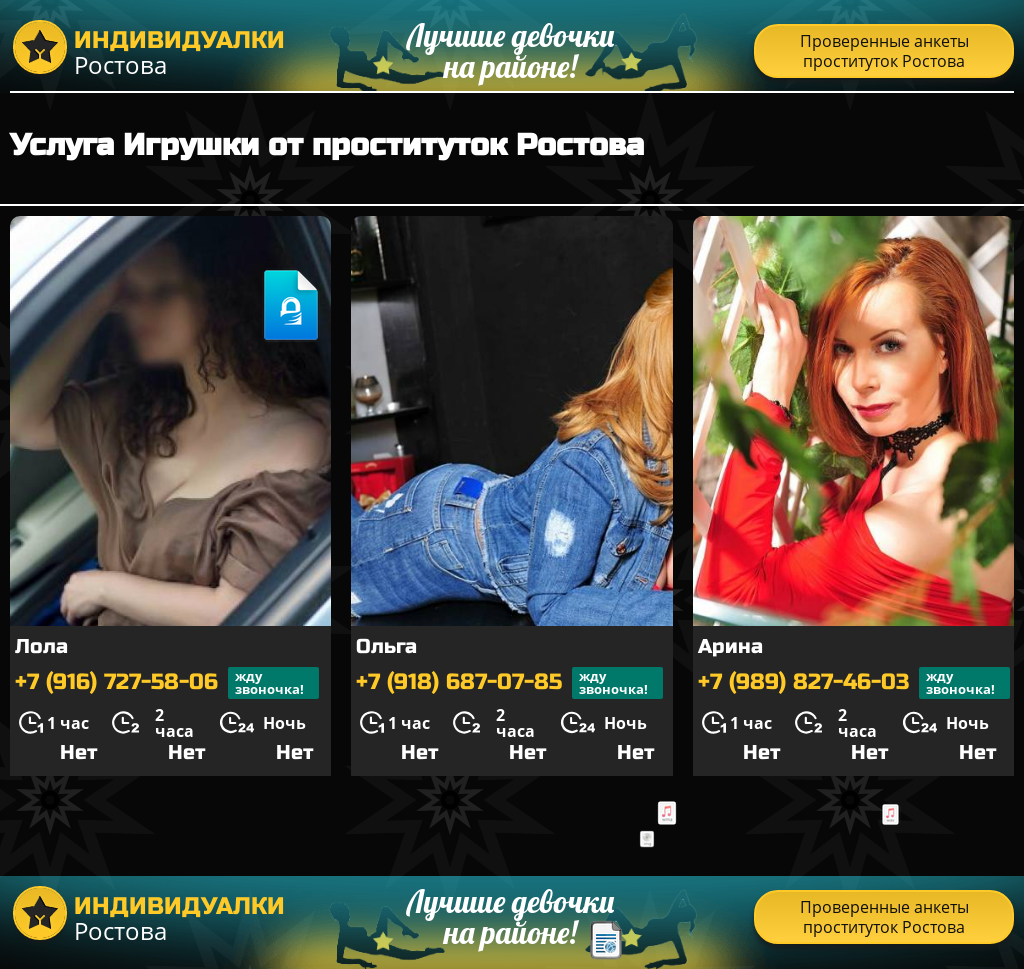  What do you see at coordinates (890, 814) in the screenshot?
I see `a wav audio file` at bounding box center [890, 814].